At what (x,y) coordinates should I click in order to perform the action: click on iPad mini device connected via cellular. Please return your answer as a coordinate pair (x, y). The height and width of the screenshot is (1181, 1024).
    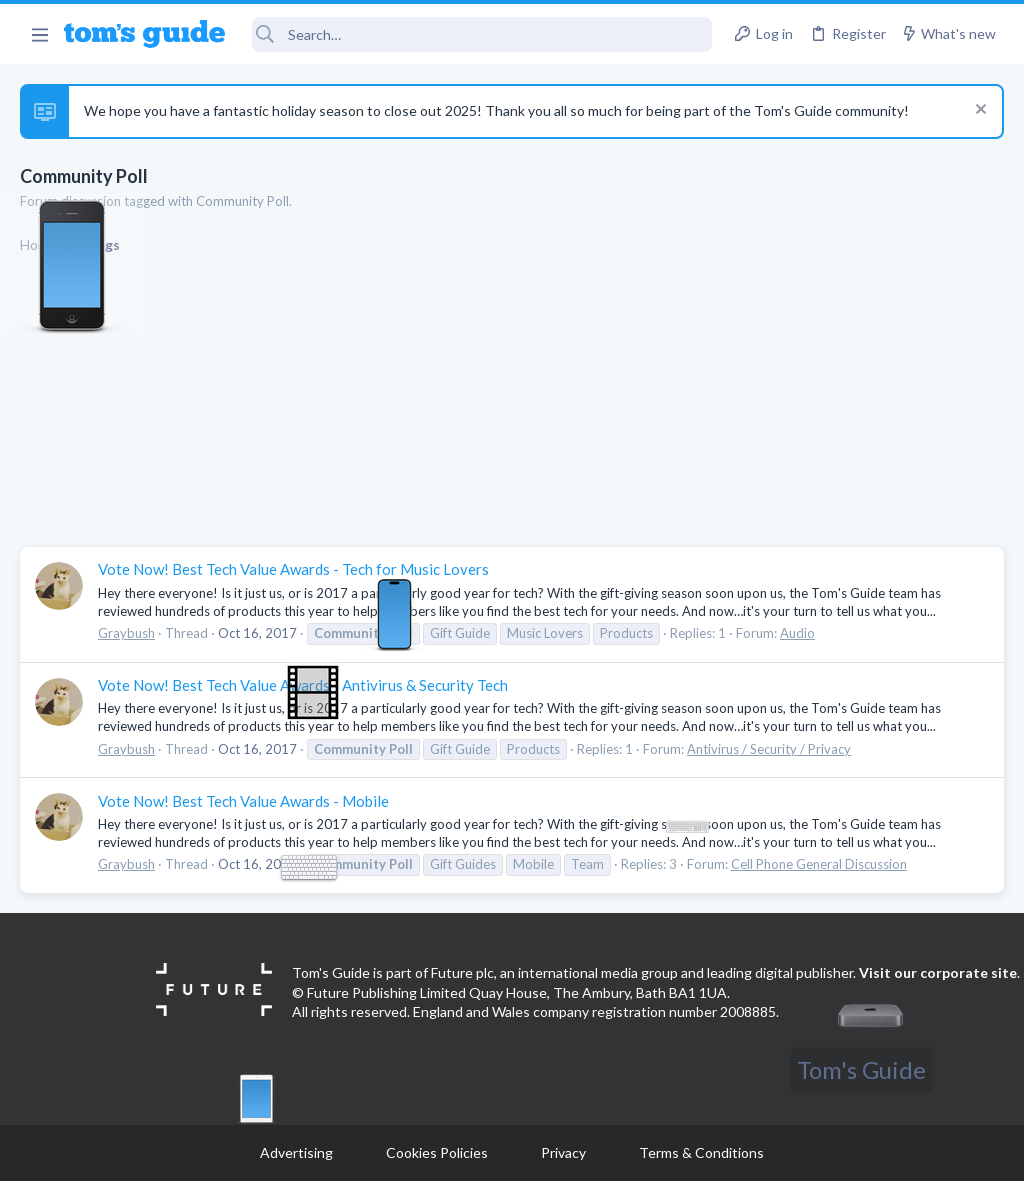
    Looking at the image, I should click on (256, 1094).